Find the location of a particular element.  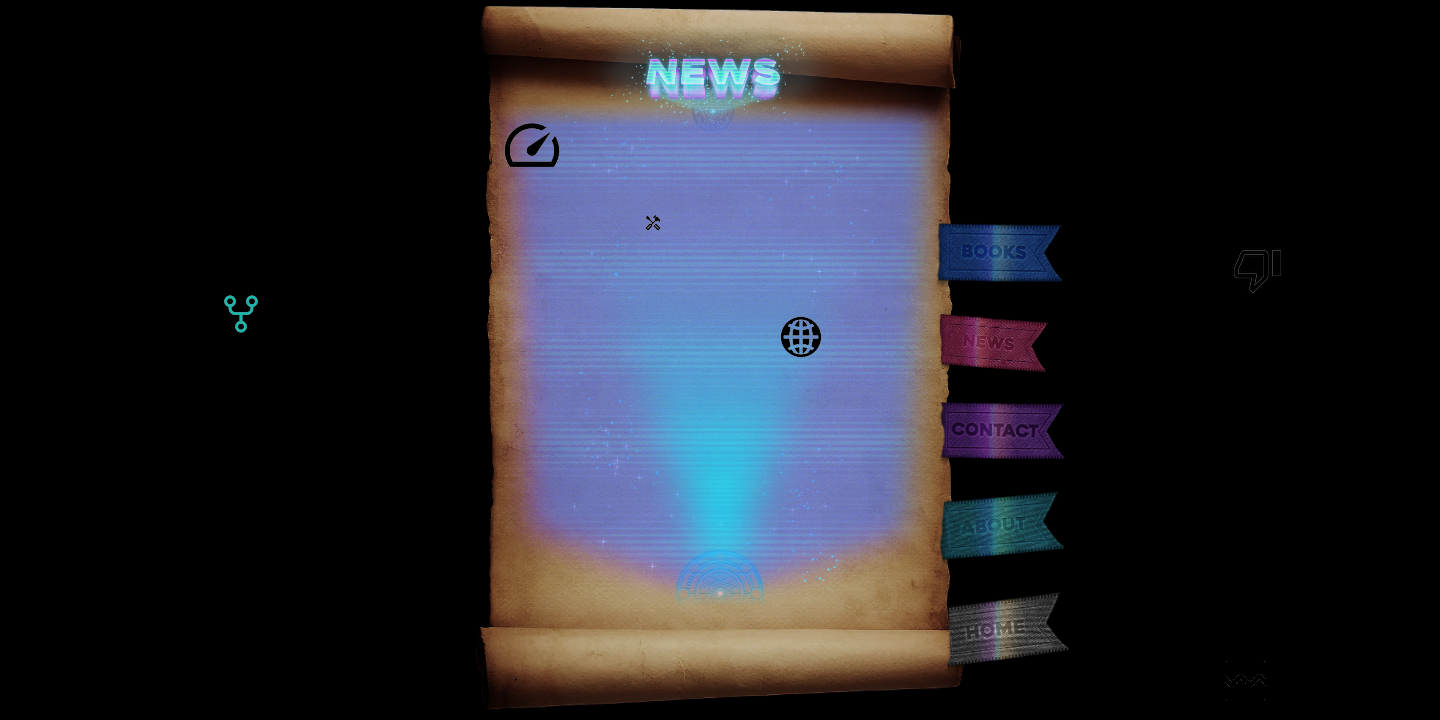

indicates an image failed to load is located at coordinates (1245, 680).